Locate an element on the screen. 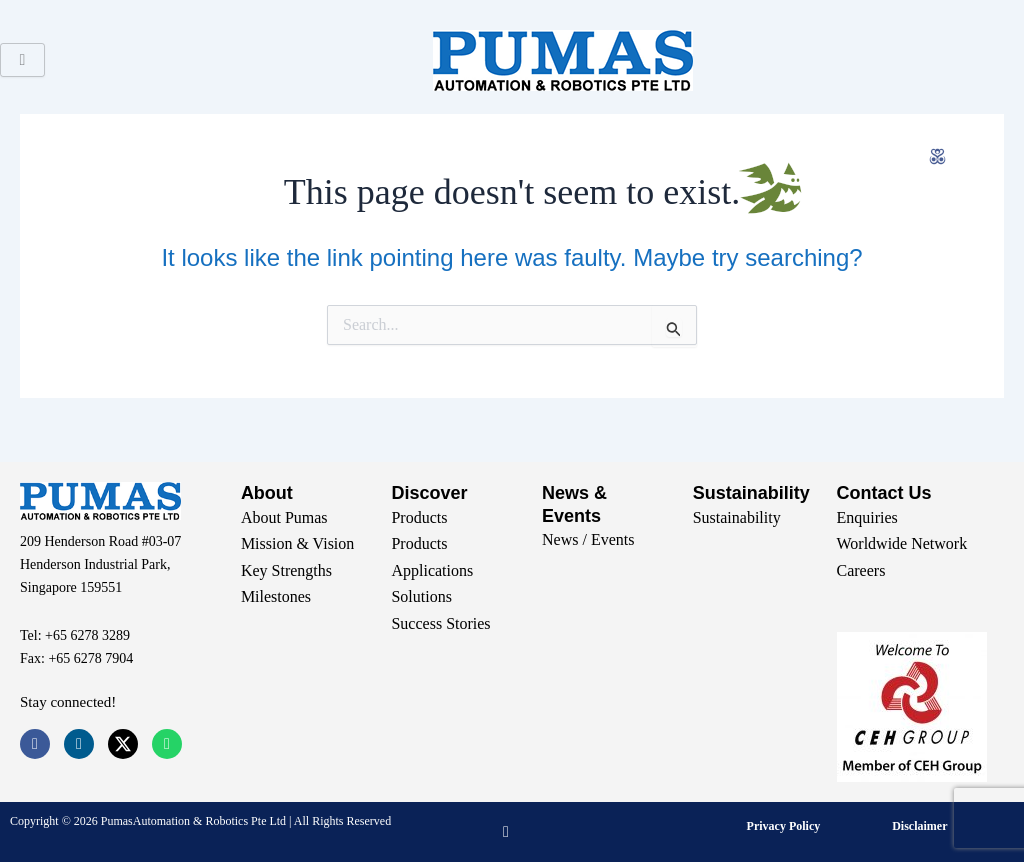 This screenshot has width=1024, height=862. decorative abstract symbol or ornament is located at coordinates (937, 156).